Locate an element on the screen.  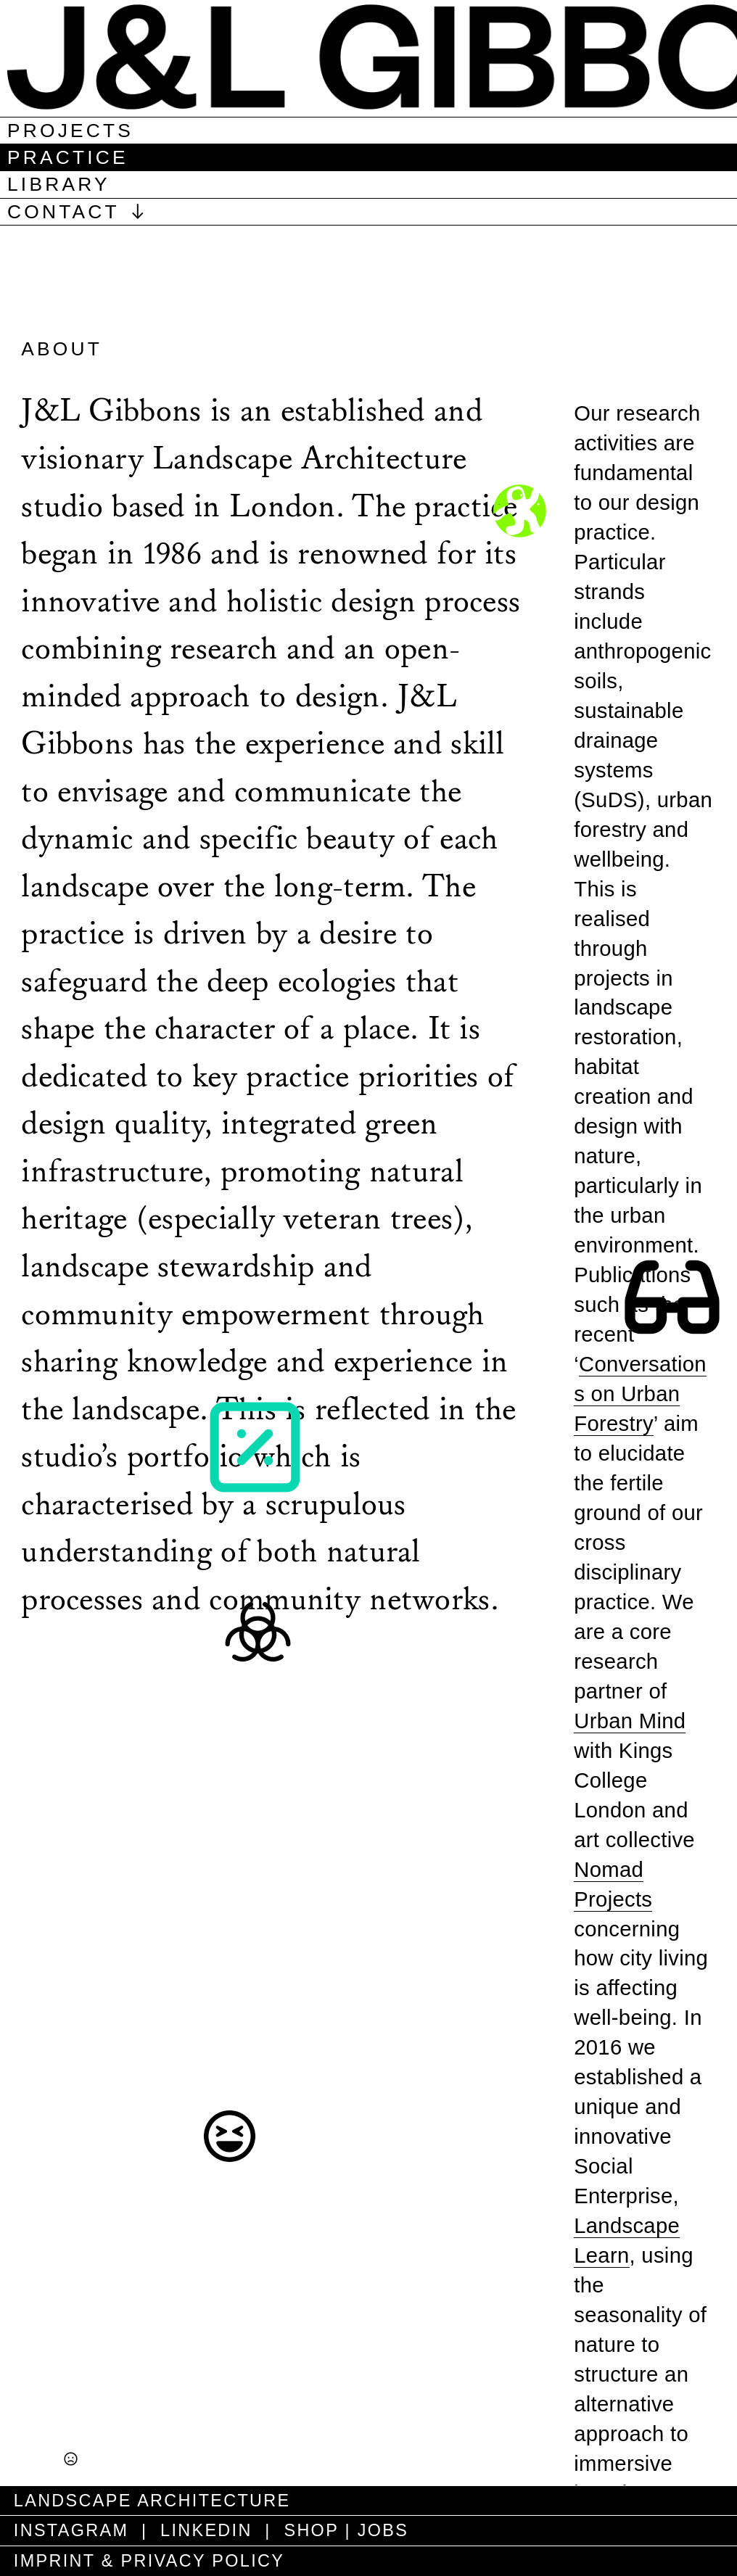
react with a laughing emoji is located at coordinates (229, 2136).